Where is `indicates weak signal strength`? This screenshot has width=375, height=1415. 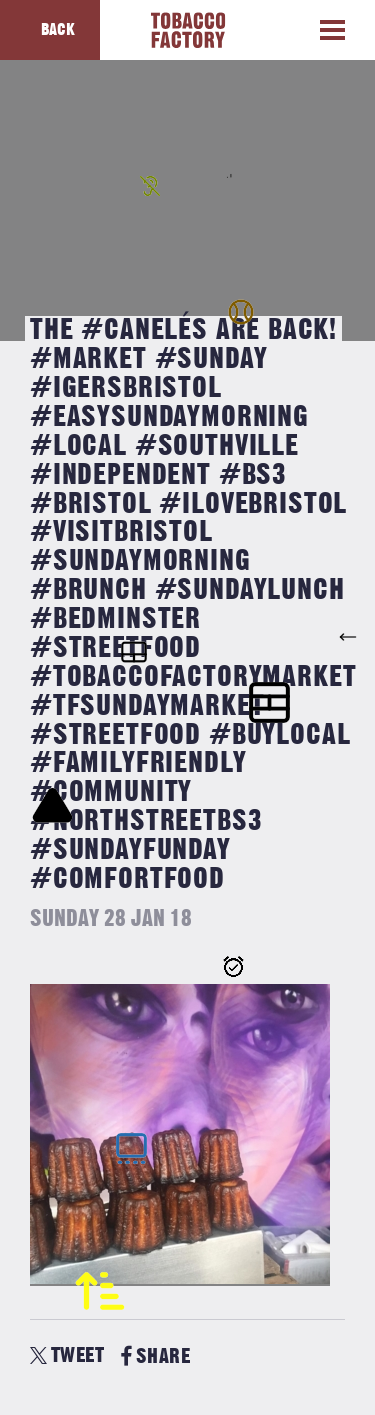
indicates weak signal strength is located at coordinates (234, 171).